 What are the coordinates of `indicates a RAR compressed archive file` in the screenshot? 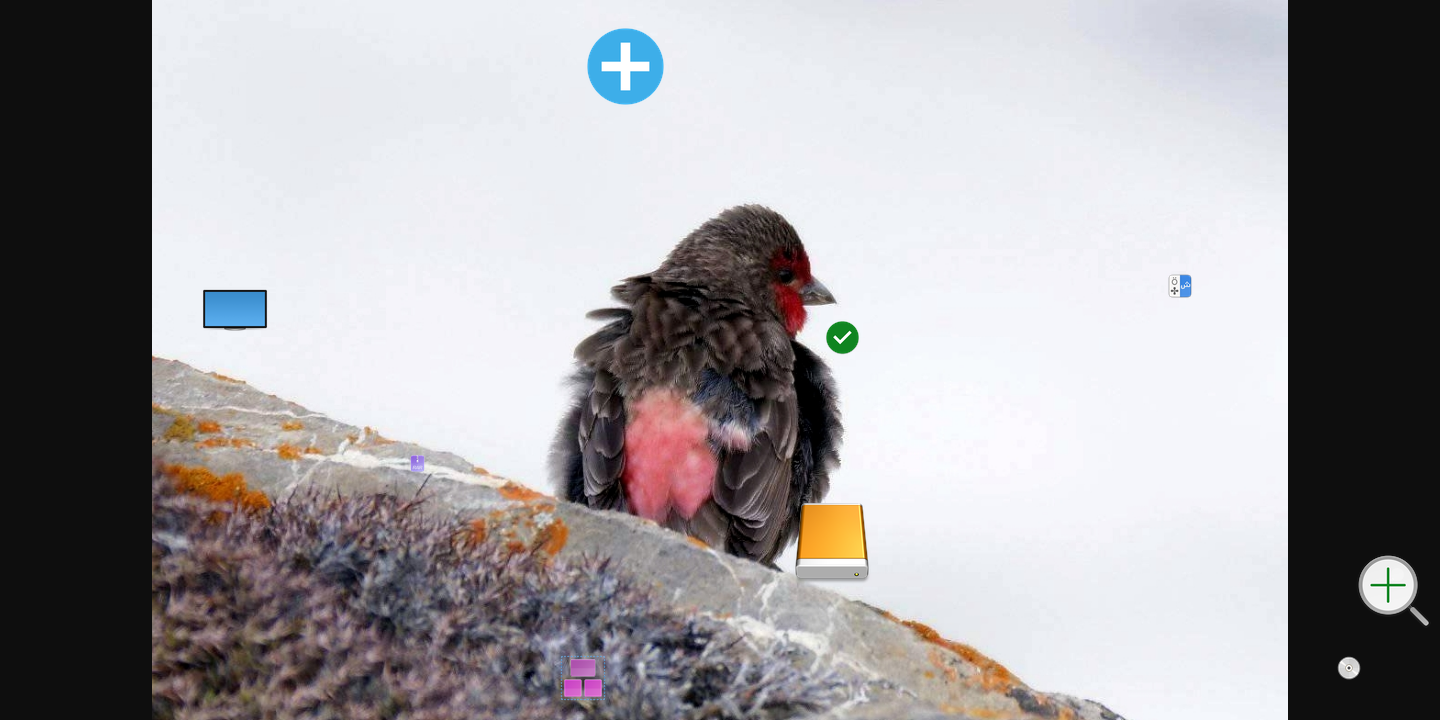 It's located at (417, 463).